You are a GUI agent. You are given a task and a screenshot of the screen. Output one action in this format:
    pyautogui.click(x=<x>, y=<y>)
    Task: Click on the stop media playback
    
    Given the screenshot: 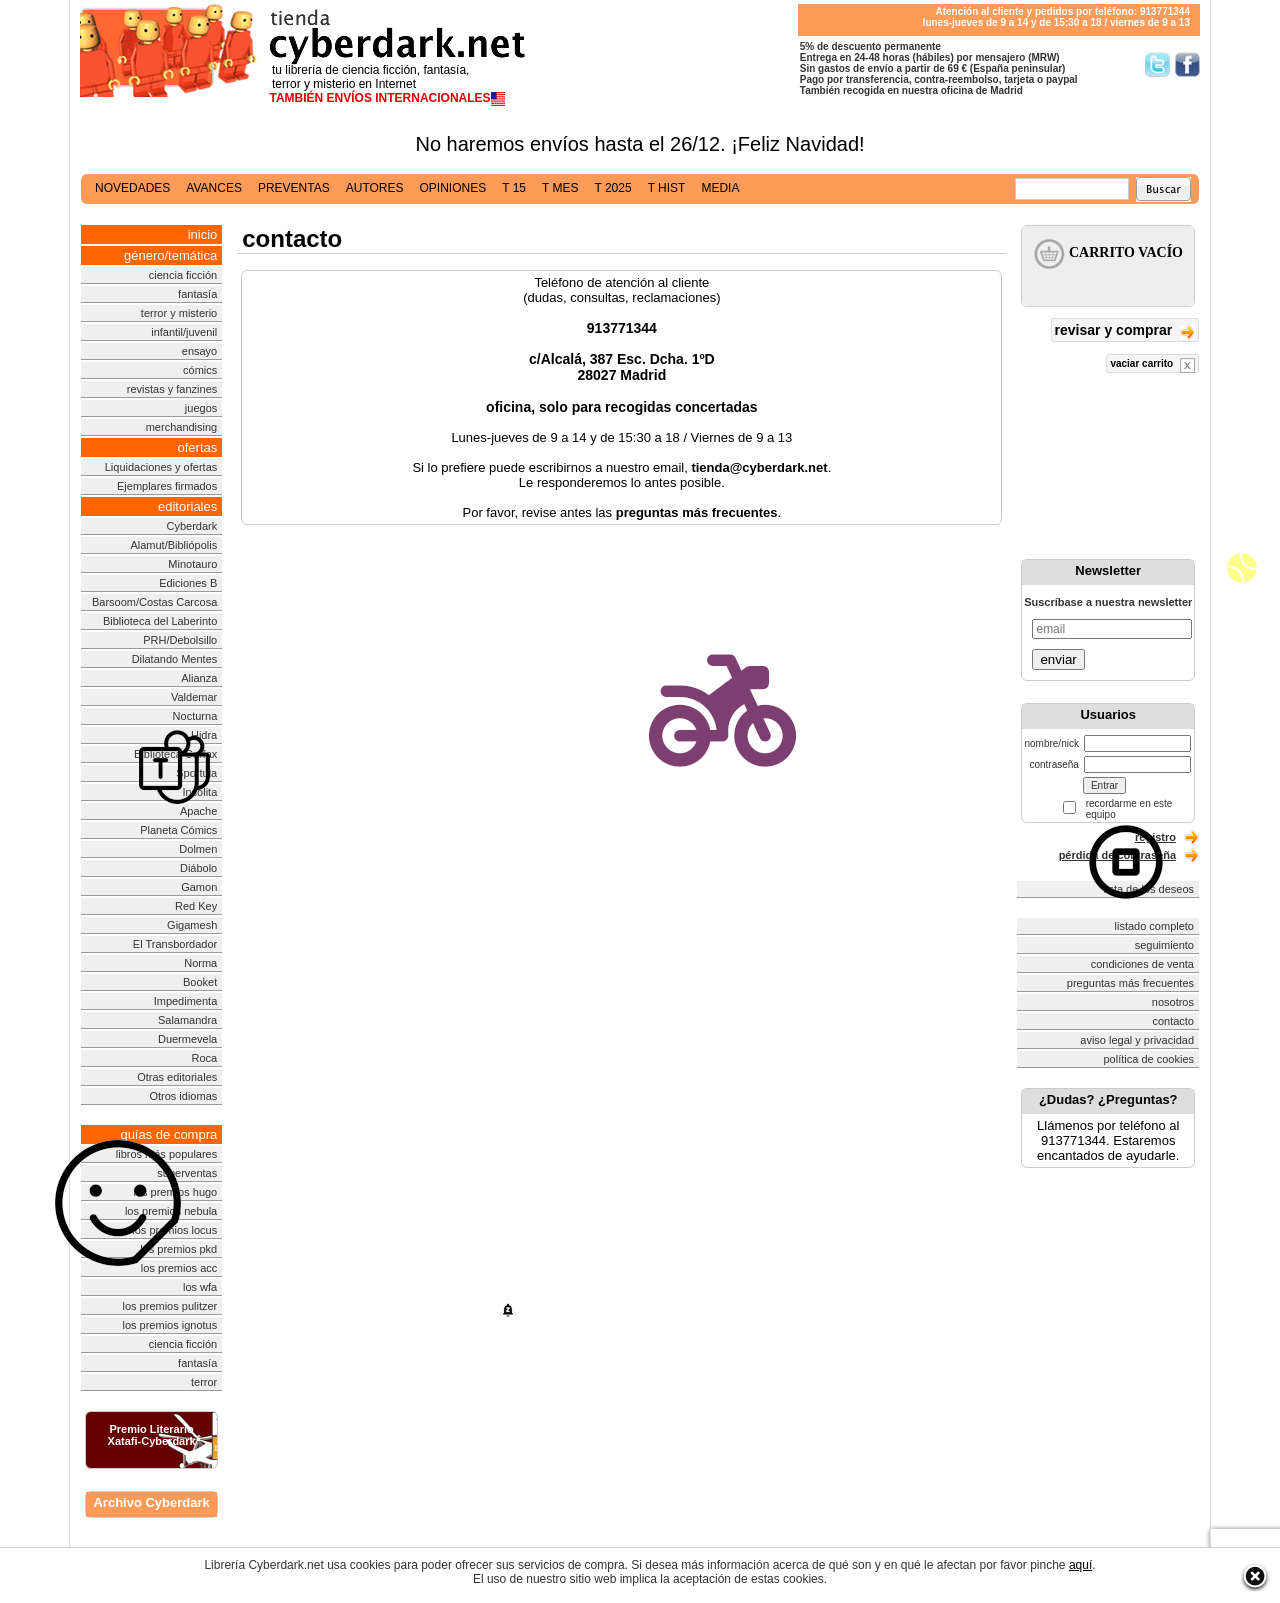 What is the action you would take?
    pyautogui.click(x=1126, y=862)
    